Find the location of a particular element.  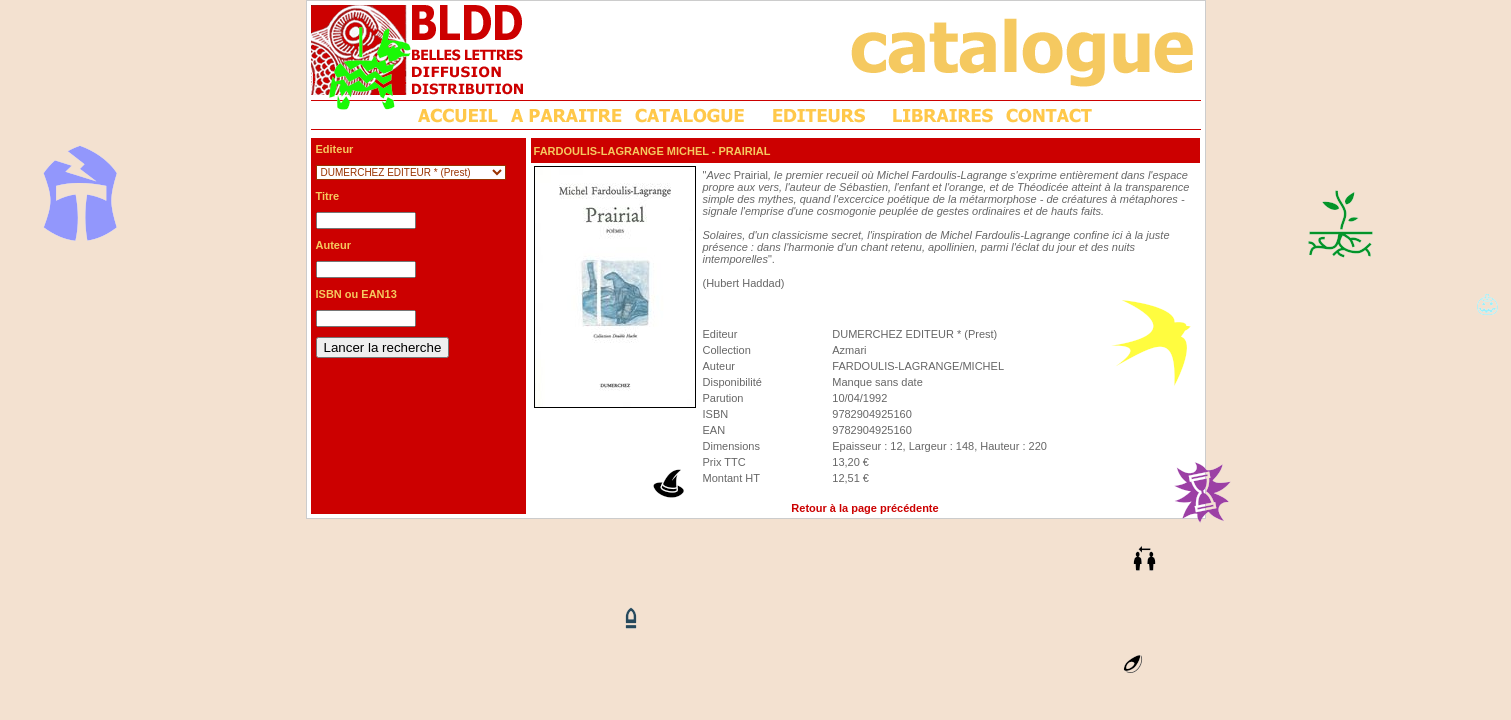

party or celebration theme indicator is located at coordinates (370, 69).